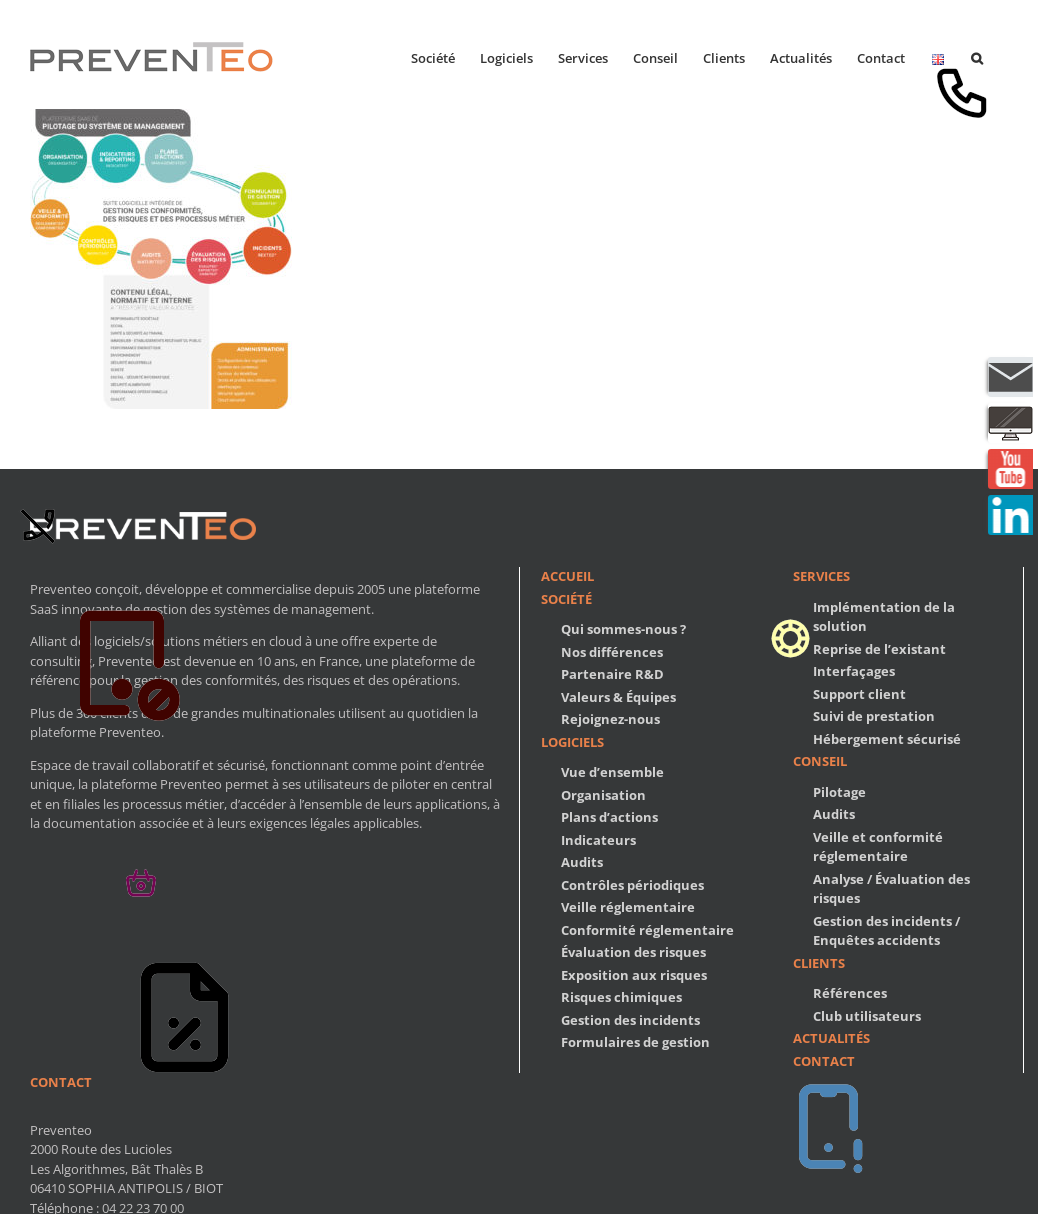 The width and height of the screenshot is (1038, 1214). What do you see at coordinates (790, 638) in the screenshot?
I see `access casino or gambling games` at bounding box center [790, 638].